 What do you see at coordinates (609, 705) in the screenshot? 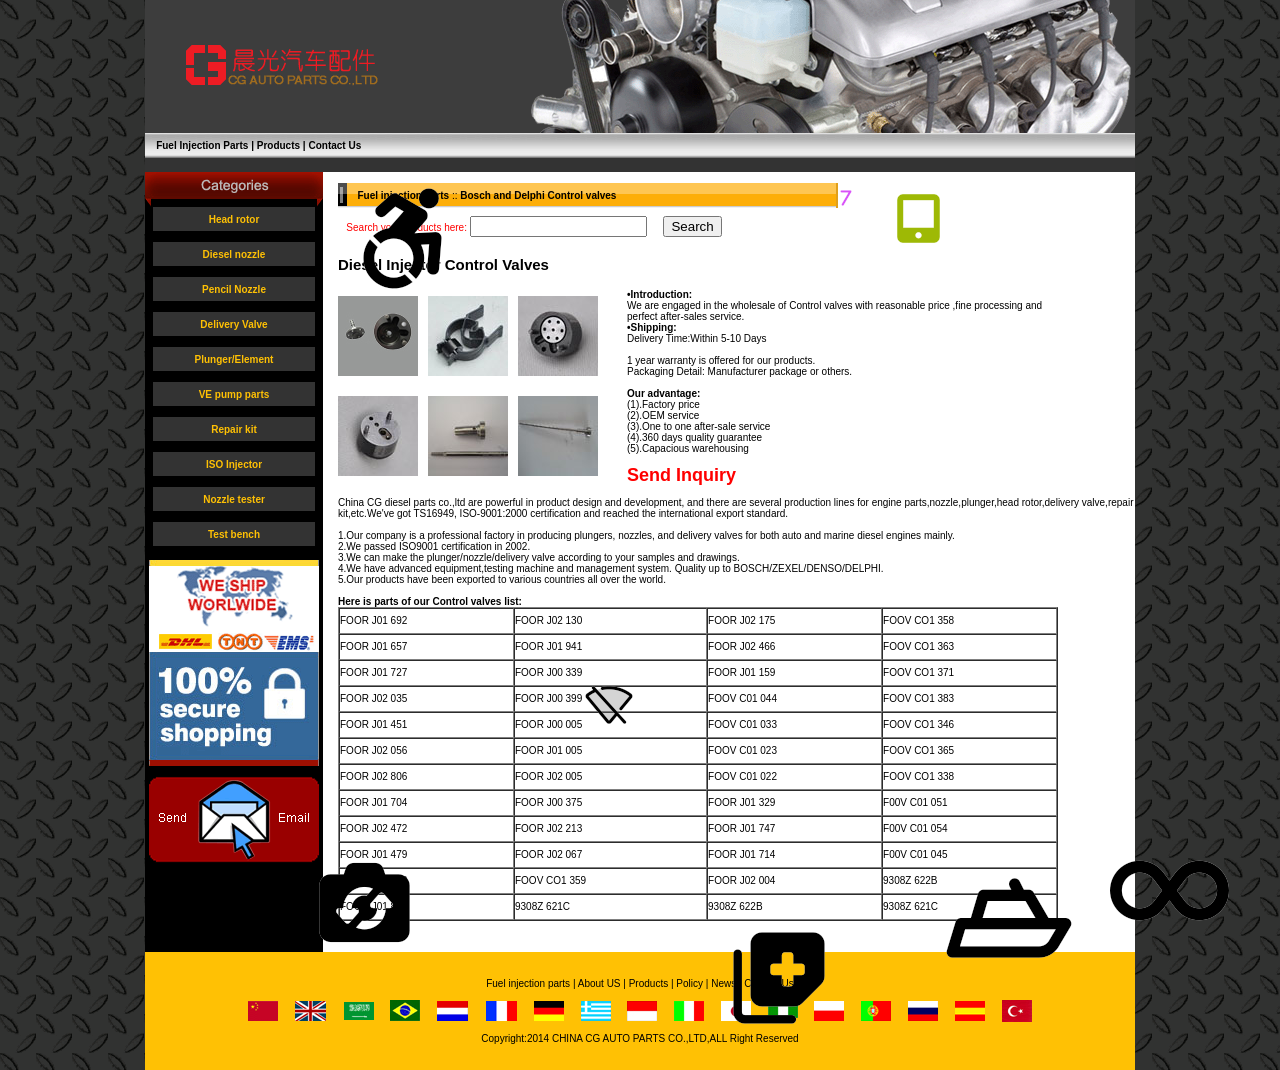
I see `indicates no wifi connection available` at bounding box center [609, 705].